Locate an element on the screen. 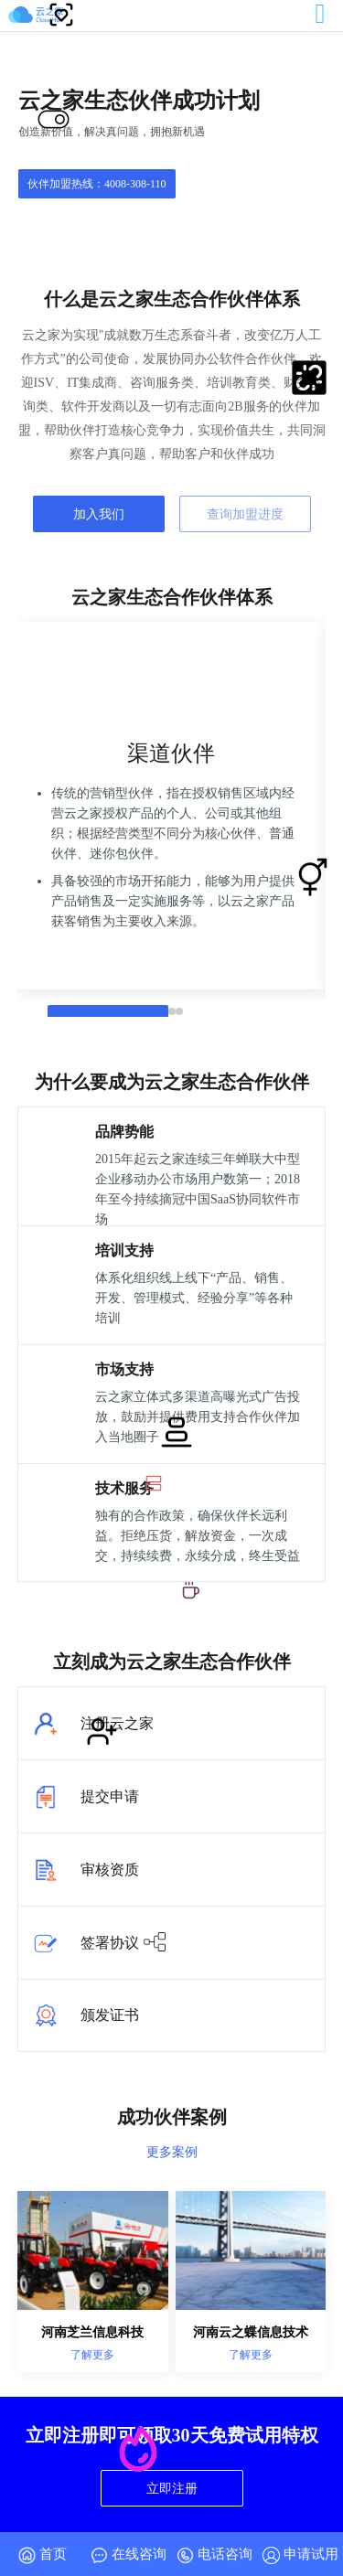 Image resolution: width=343 pixels, height=2576 pixels. switch to row view layout is located at coordinates (154, 1483).